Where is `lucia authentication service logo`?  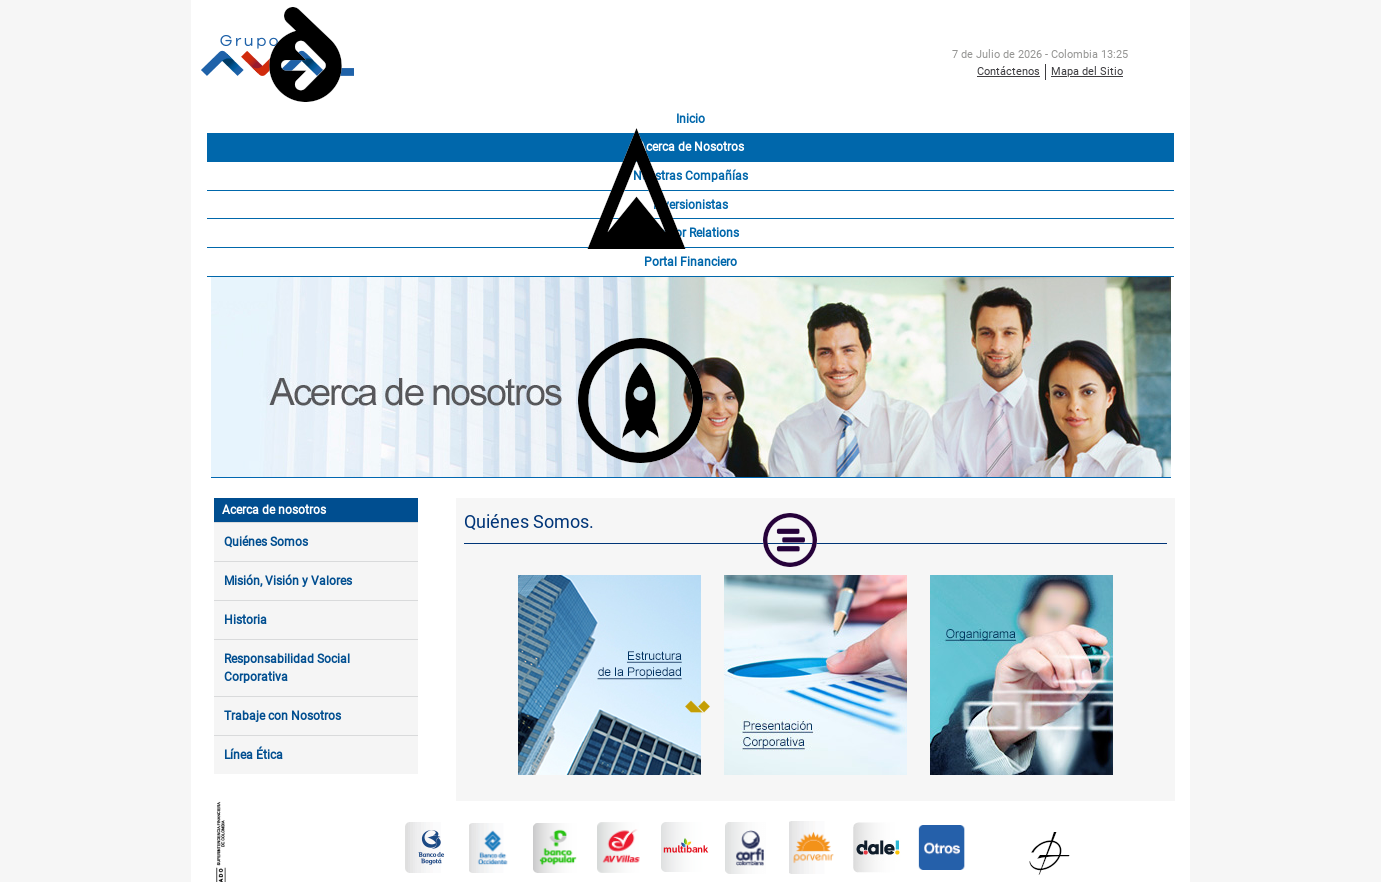
lucia authentication service logo is located at coordinates (636, 188).